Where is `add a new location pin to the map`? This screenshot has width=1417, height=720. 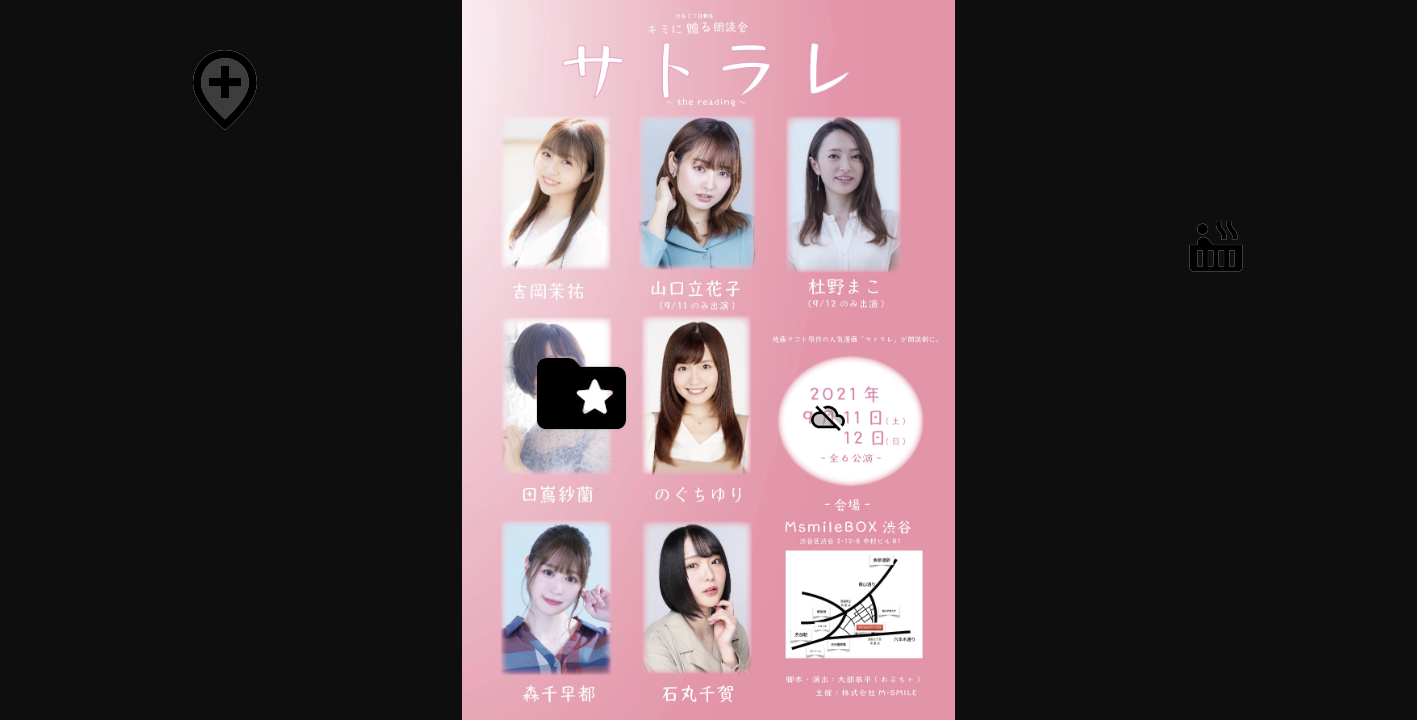
add a new location pin to the map is located at coordinates (225, 90).